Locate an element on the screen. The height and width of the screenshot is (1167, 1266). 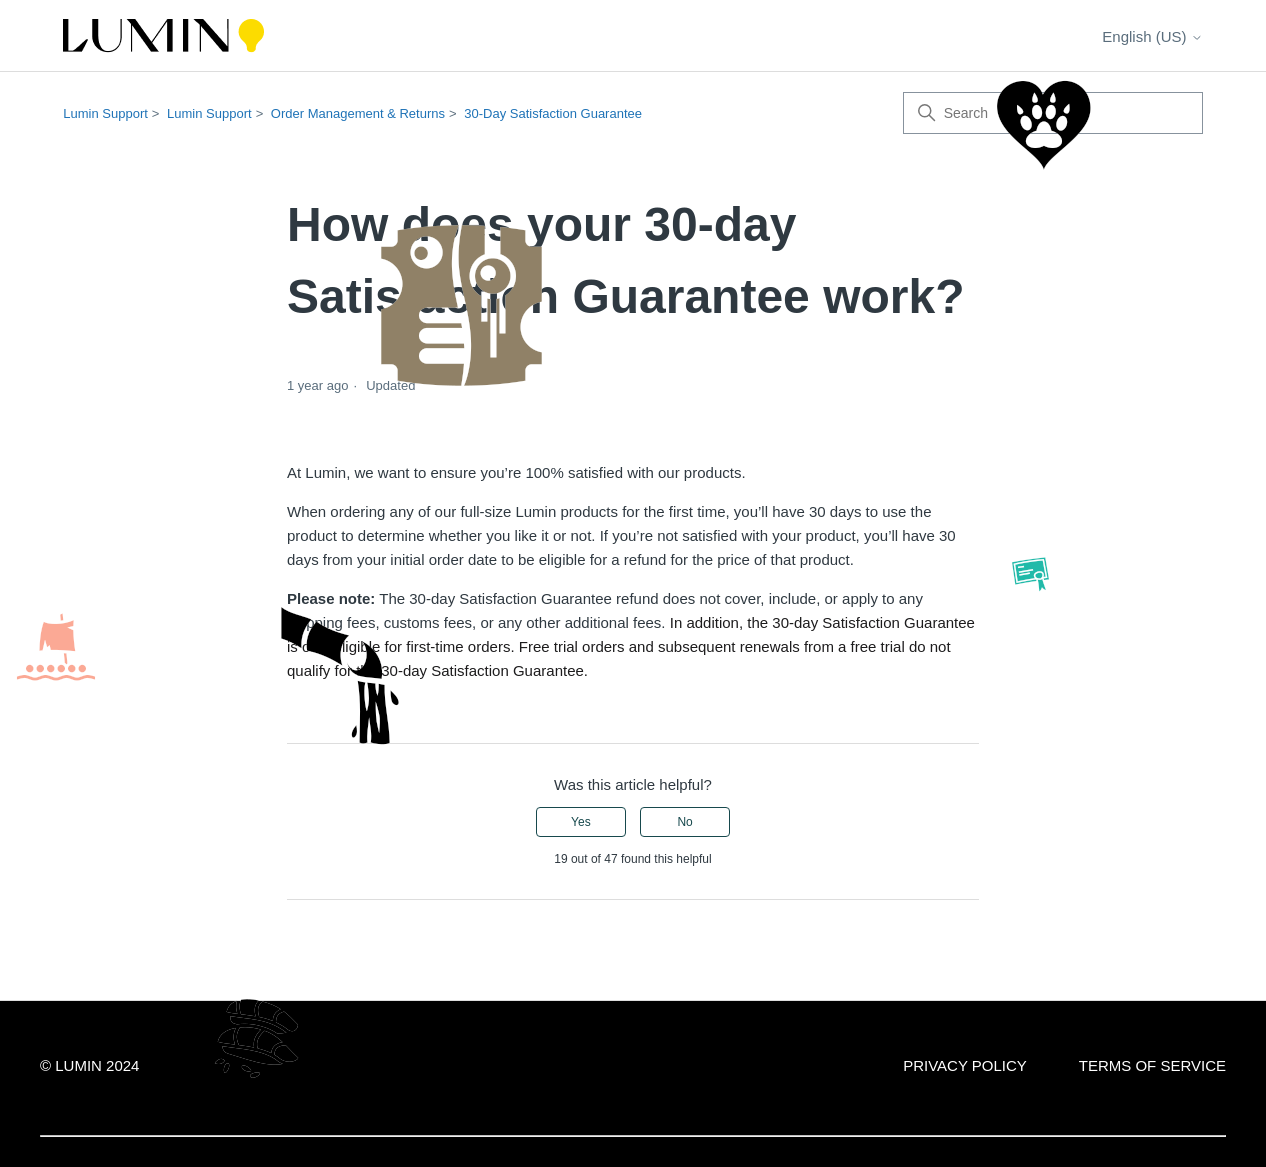
view your certificates or achievements is located at coordinates (1030, 572).